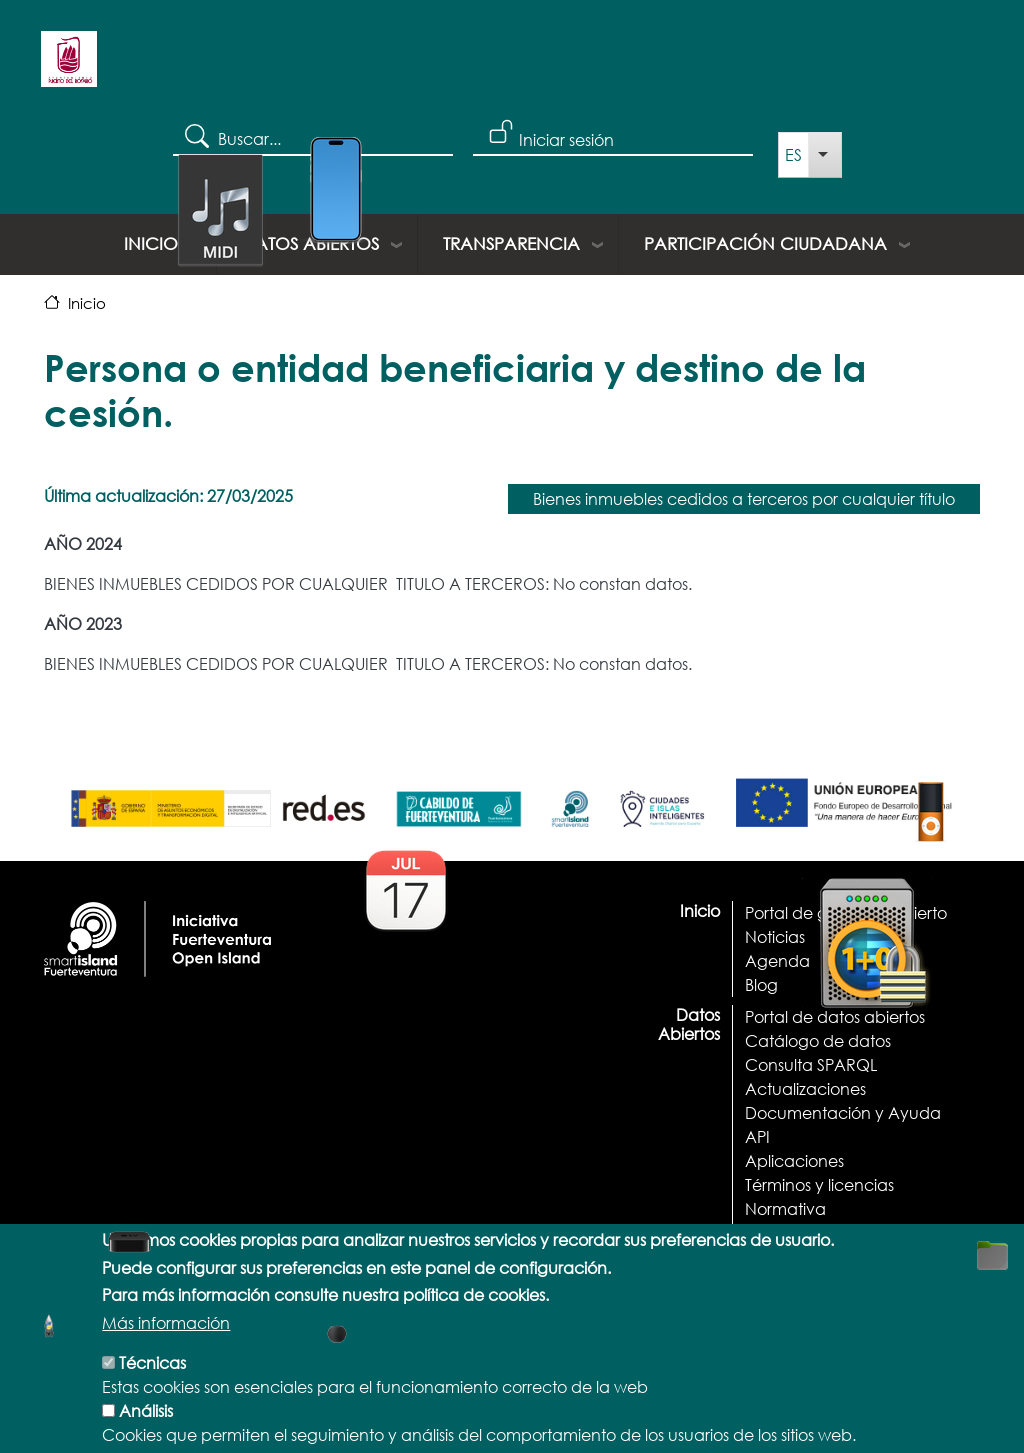 This screenshot has width=1024, height=1453. I want to click on launch python interpreter application, so click(49, 1326).